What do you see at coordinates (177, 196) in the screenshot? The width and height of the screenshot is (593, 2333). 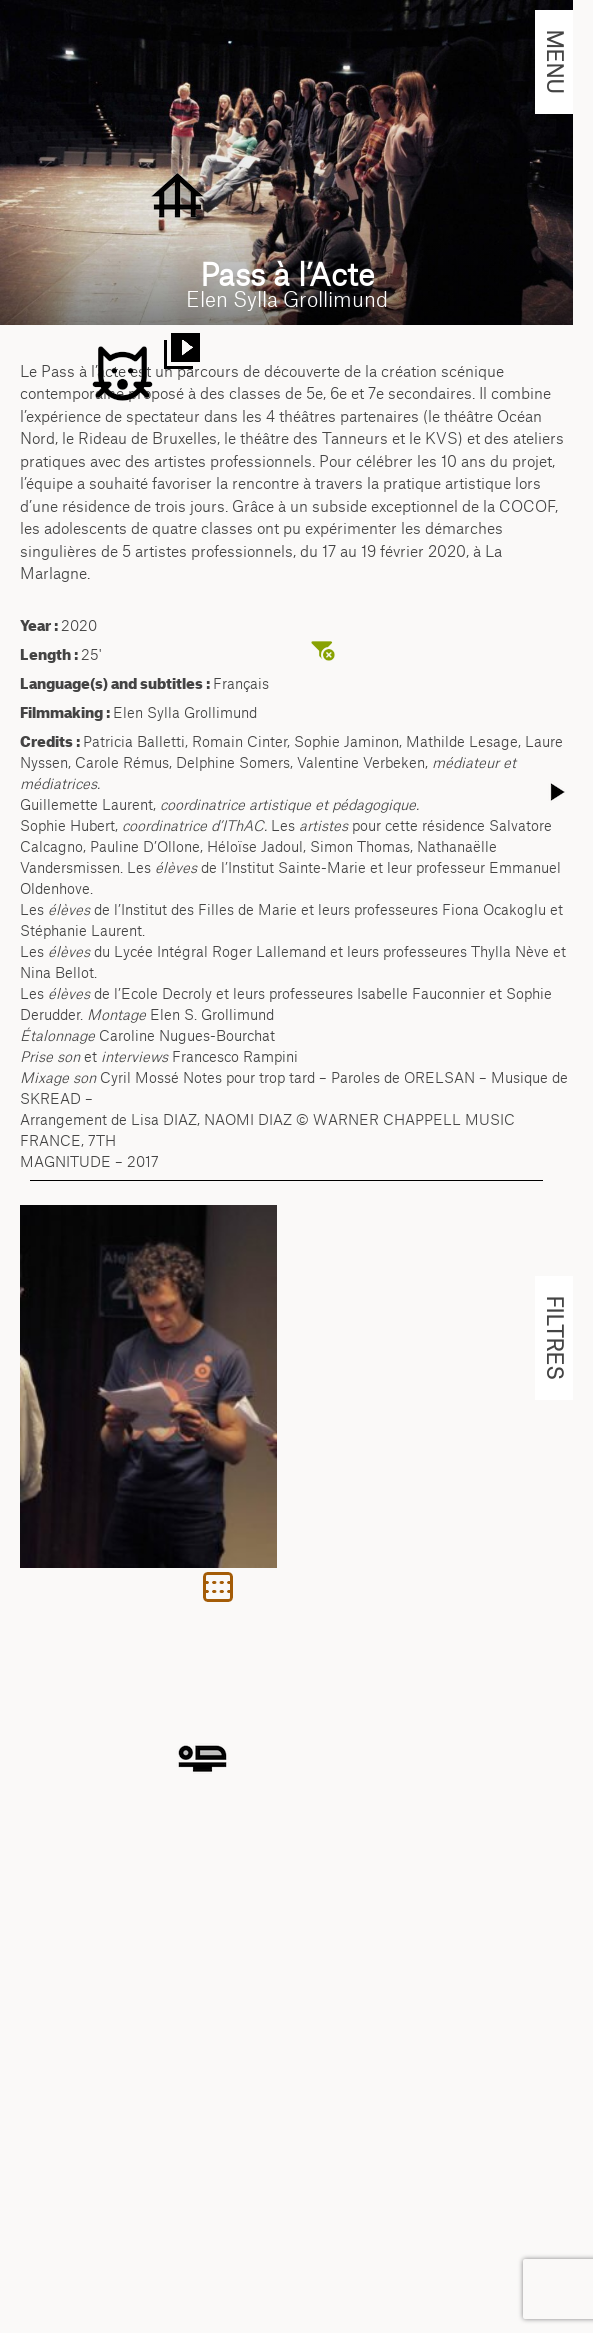 I see `view property foundation details` at bounding box center [177, 196].